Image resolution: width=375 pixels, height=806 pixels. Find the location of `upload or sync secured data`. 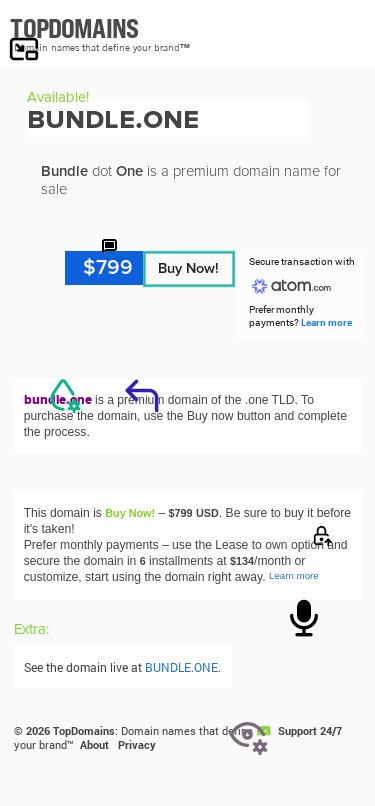

upload or sync secured data is located at coordinates (321, 535).